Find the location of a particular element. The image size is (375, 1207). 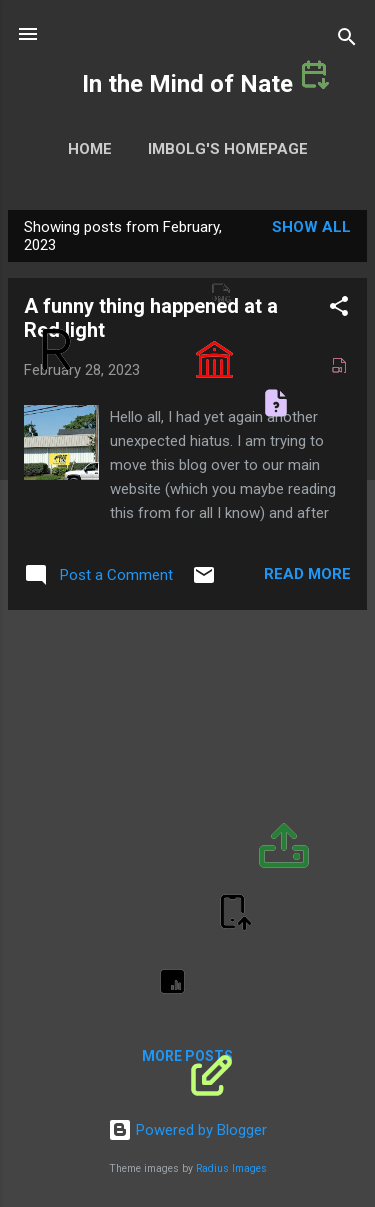

access library or archives is located at coordinates (214, 359).